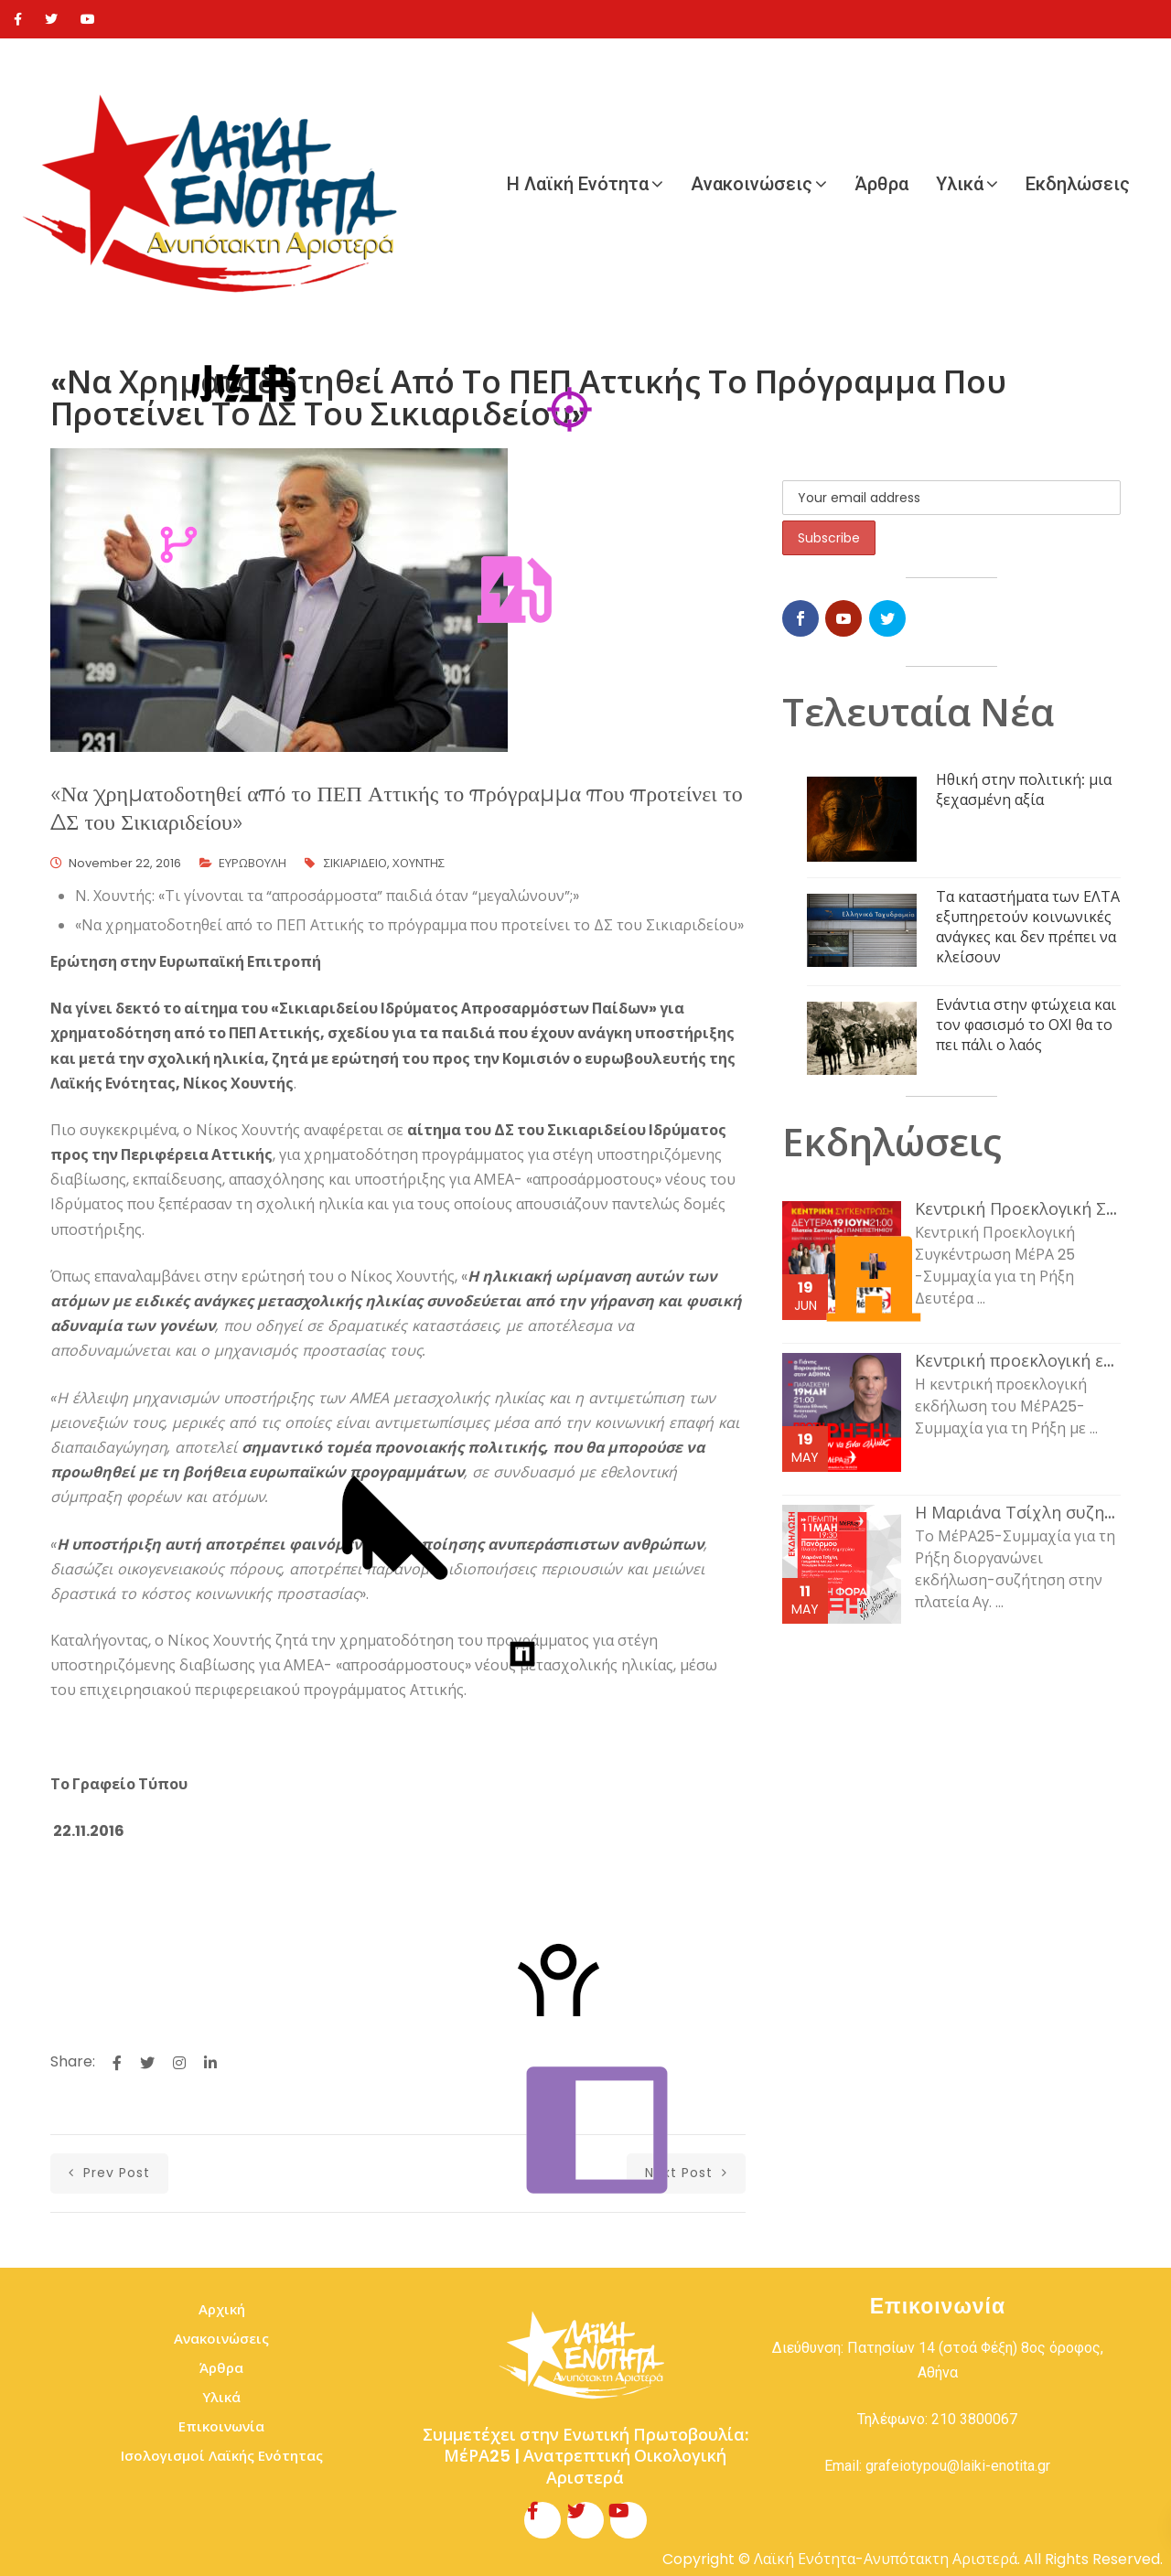 This screenshot has width=1171, height=2576. Describe the element at coordinates (514, 589) in the screenshot. I see `find nearby EV charging stations` at that location.